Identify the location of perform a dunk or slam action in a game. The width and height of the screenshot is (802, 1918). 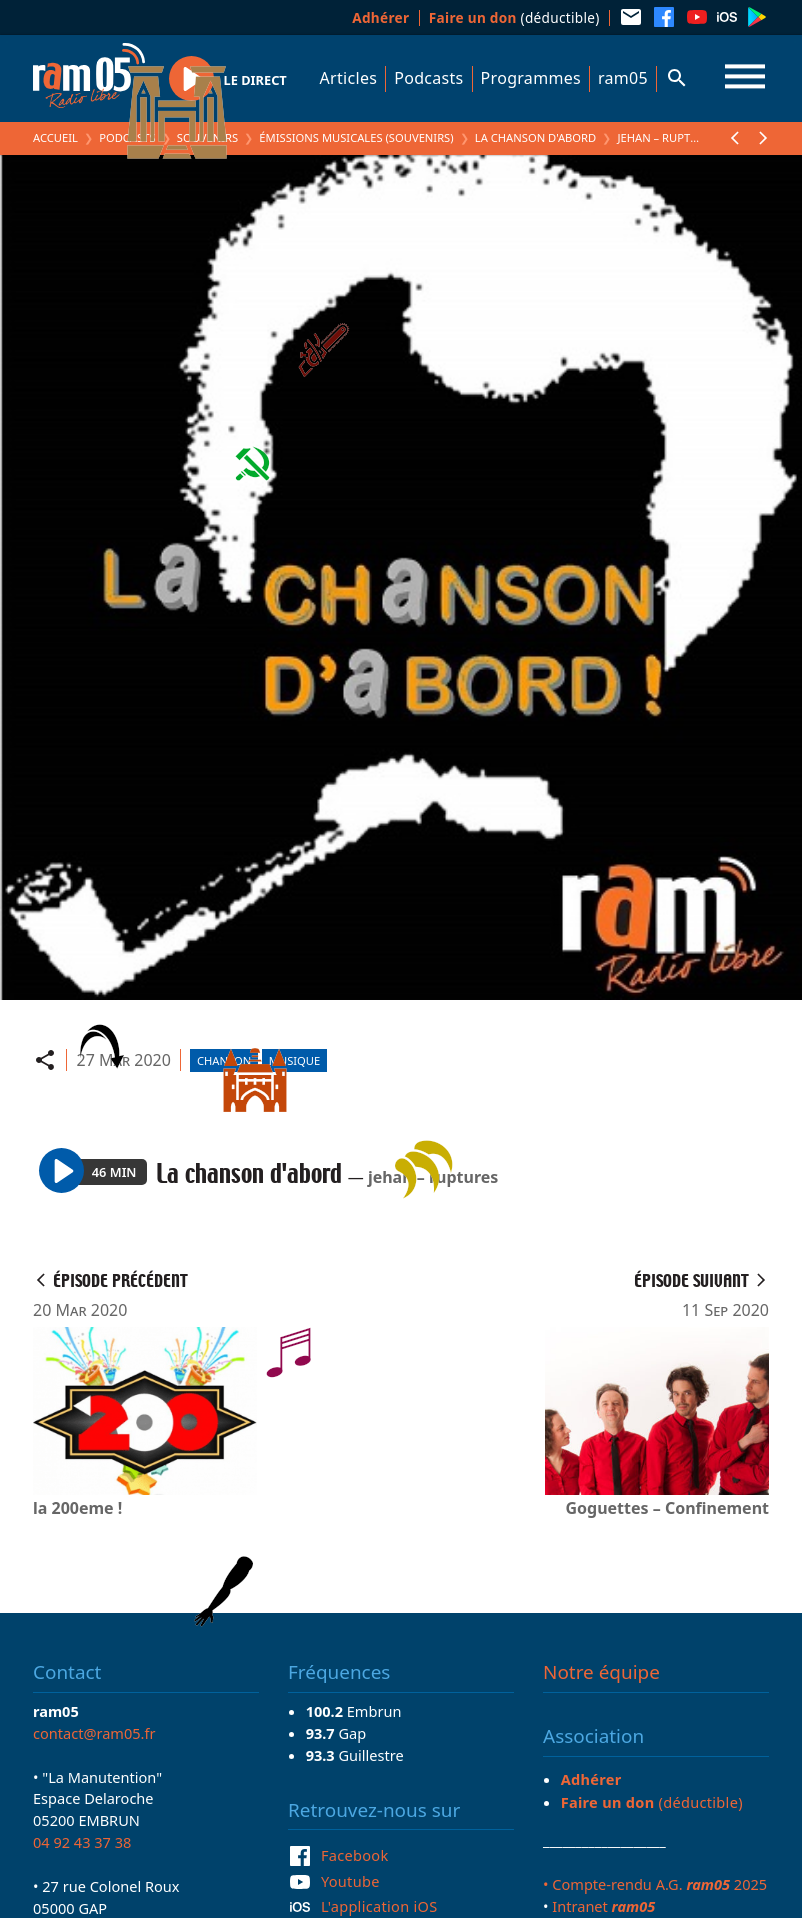
(101, 1046).